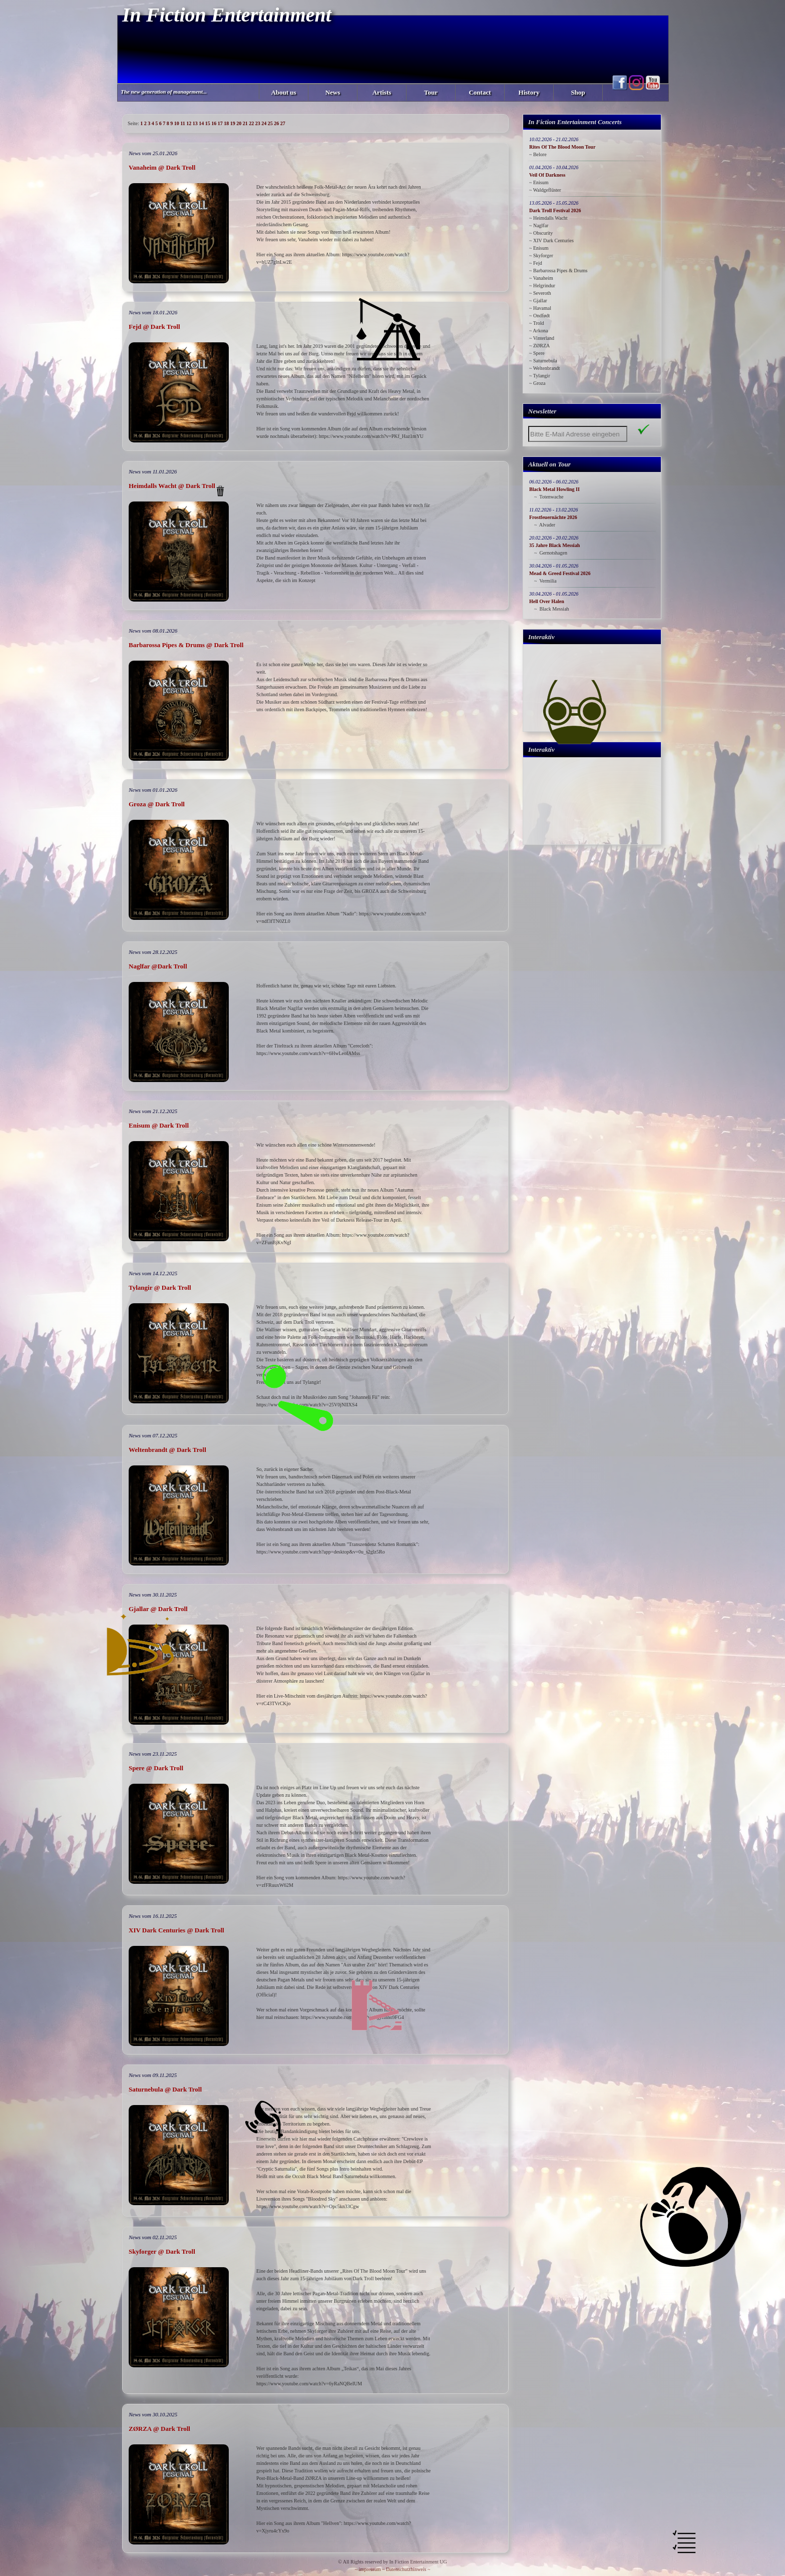 The height and width of the screenshot is (2576, 785). What do you see at coordinates (388, 327) in the screenshot?
I see `launch projectile or siege weapon in game` at bounding box center [388, 327].